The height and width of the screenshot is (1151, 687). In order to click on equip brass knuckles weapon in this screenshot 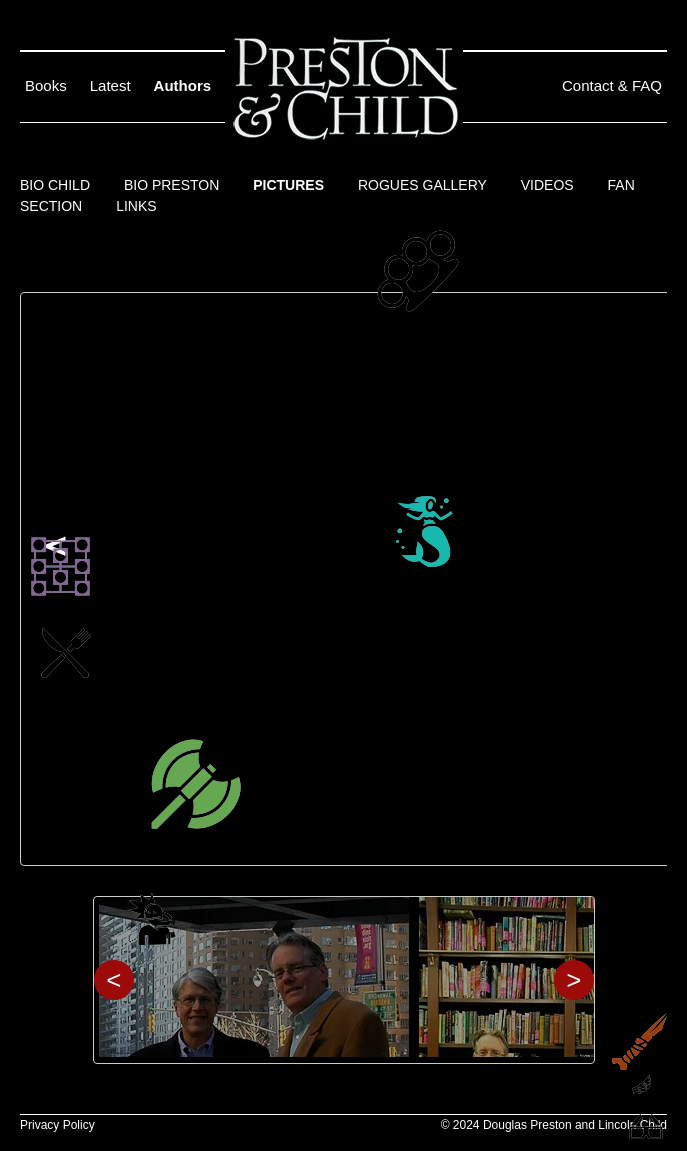, I will do `click(418, 271)`.